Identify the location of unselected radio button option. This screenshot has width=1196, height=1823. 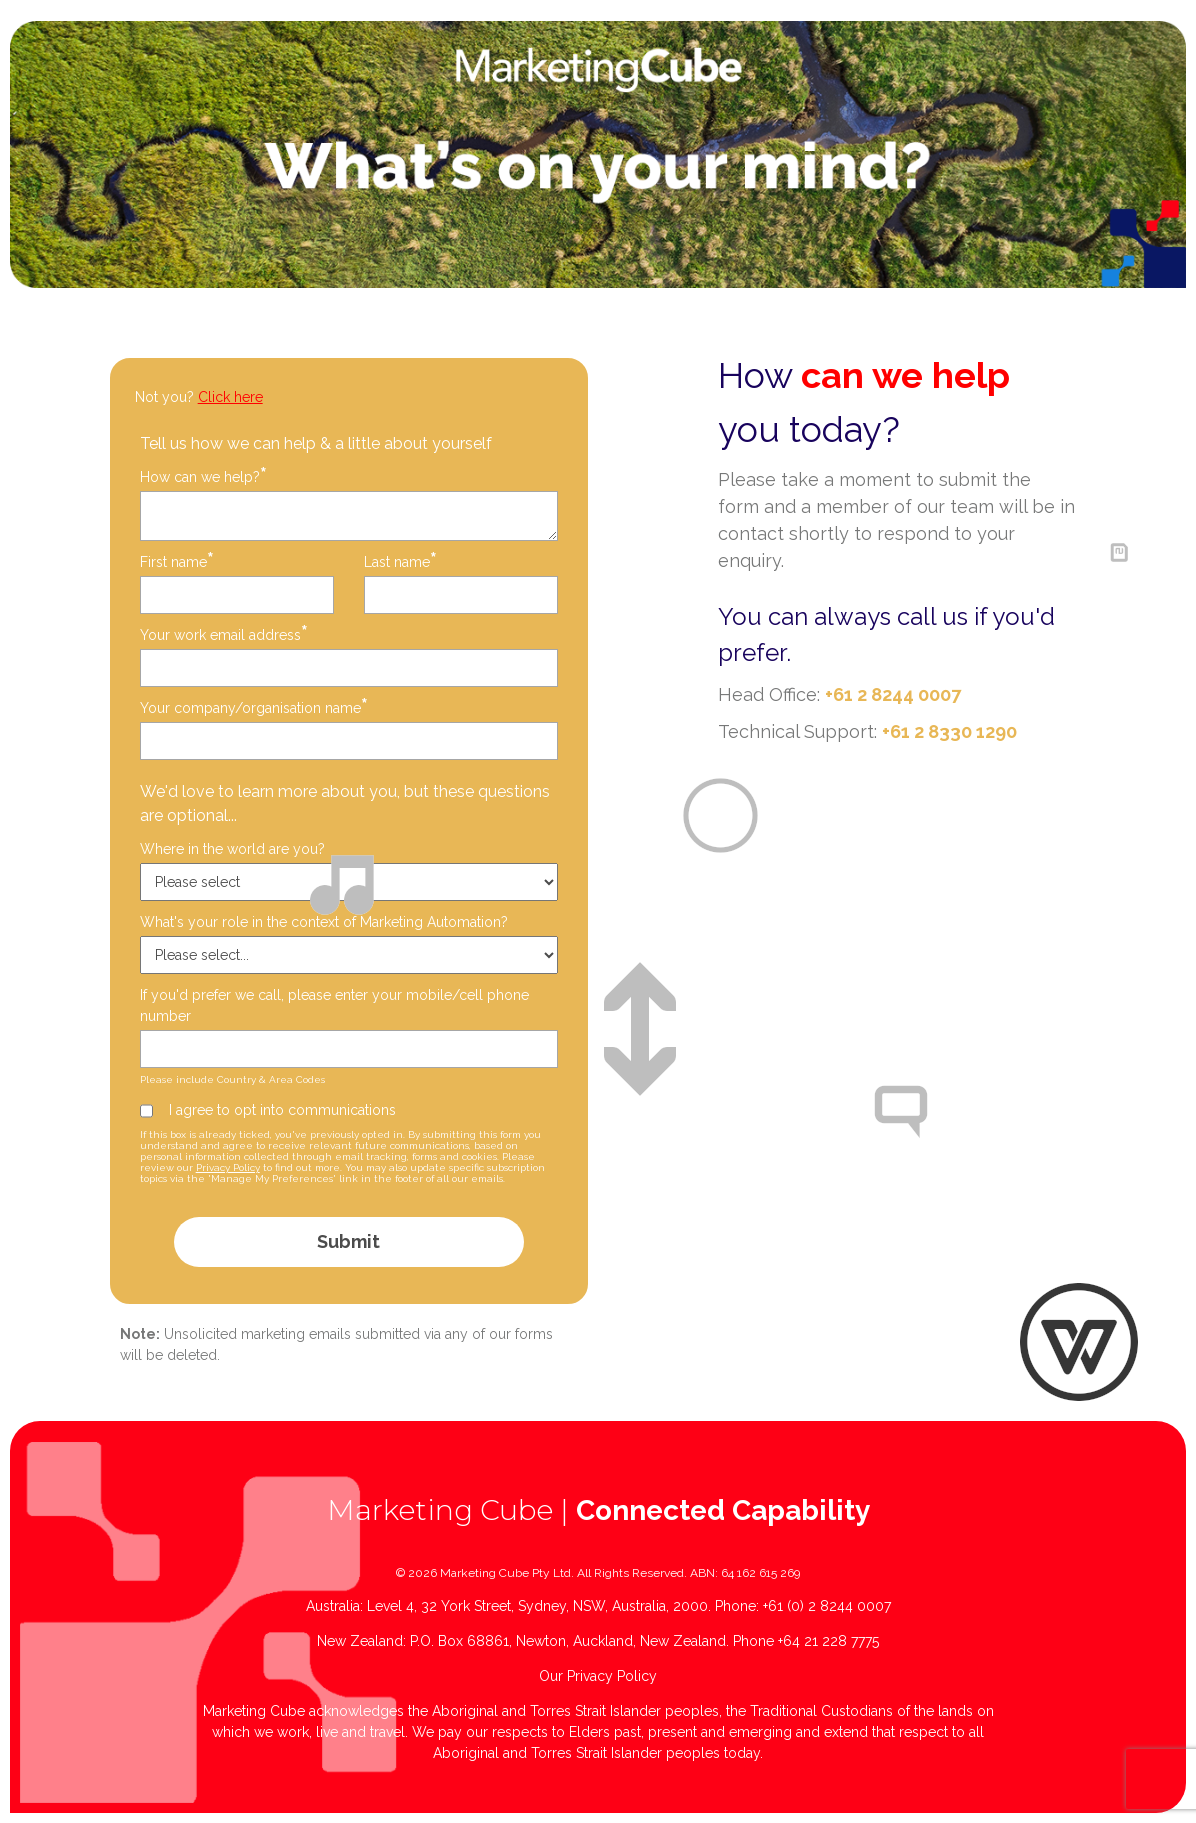
(720, 815).